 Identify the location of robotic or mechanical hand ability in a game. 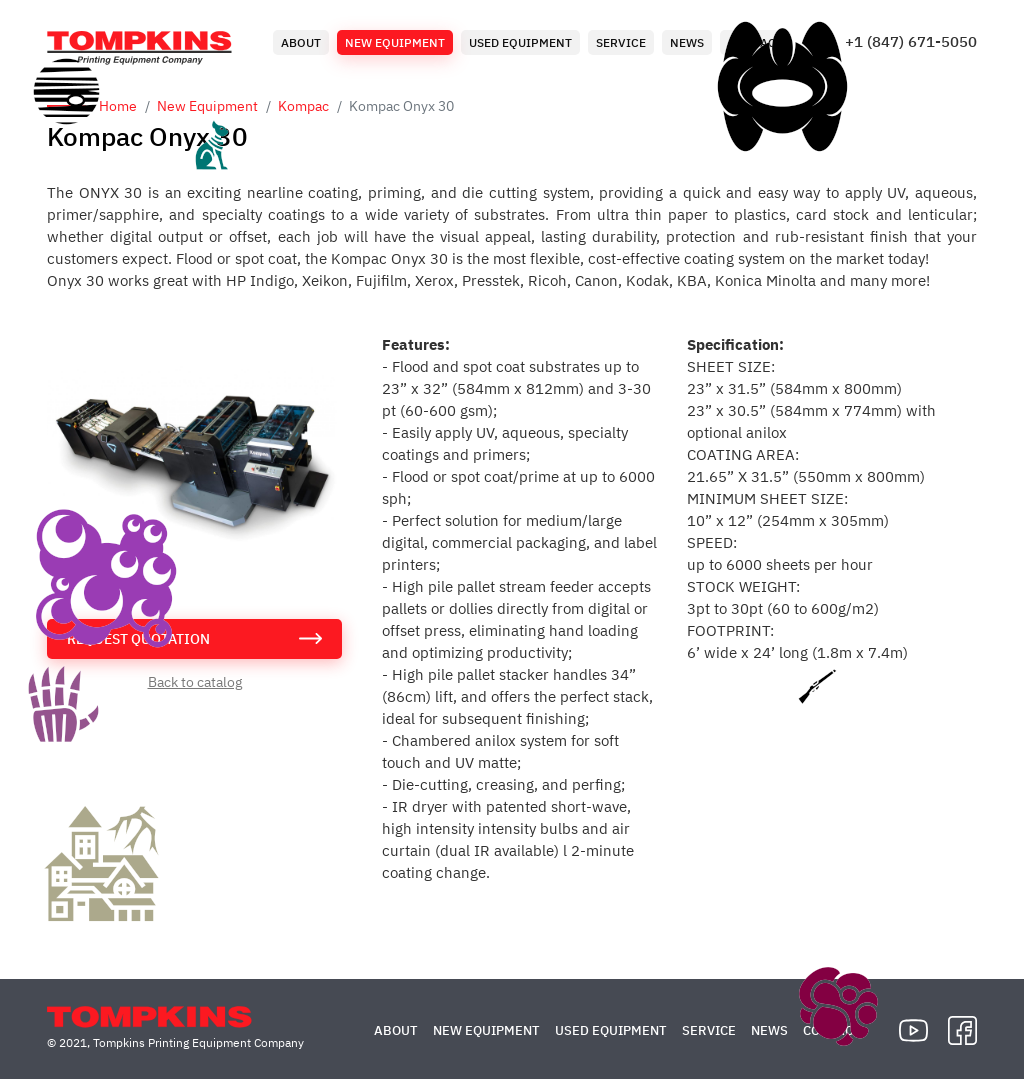
(60, 704).